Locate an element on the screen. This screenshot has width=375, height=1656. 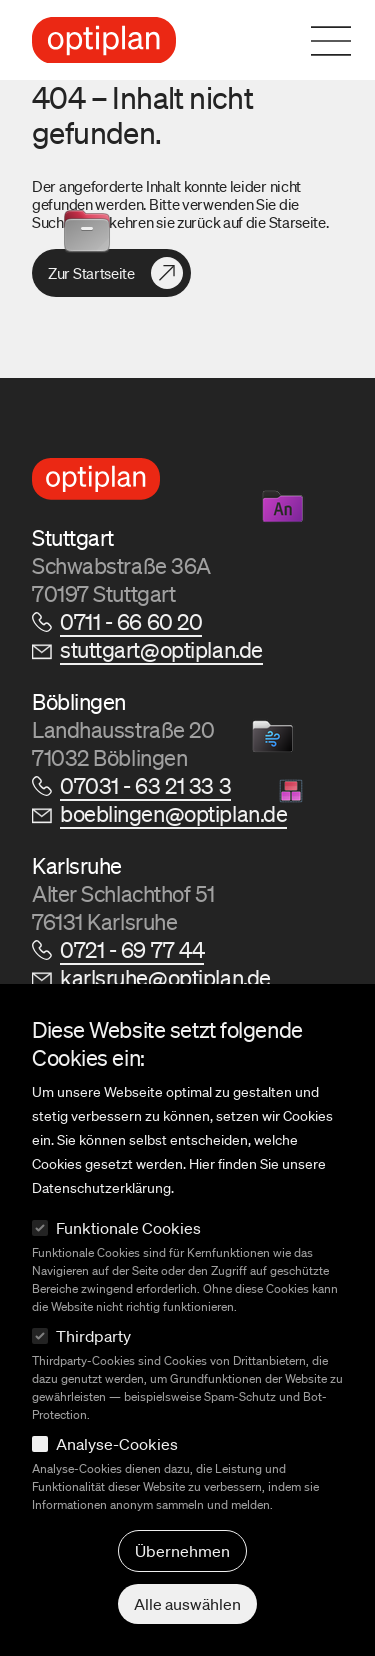
open windicss project folder is located at coordinates (272, 737).